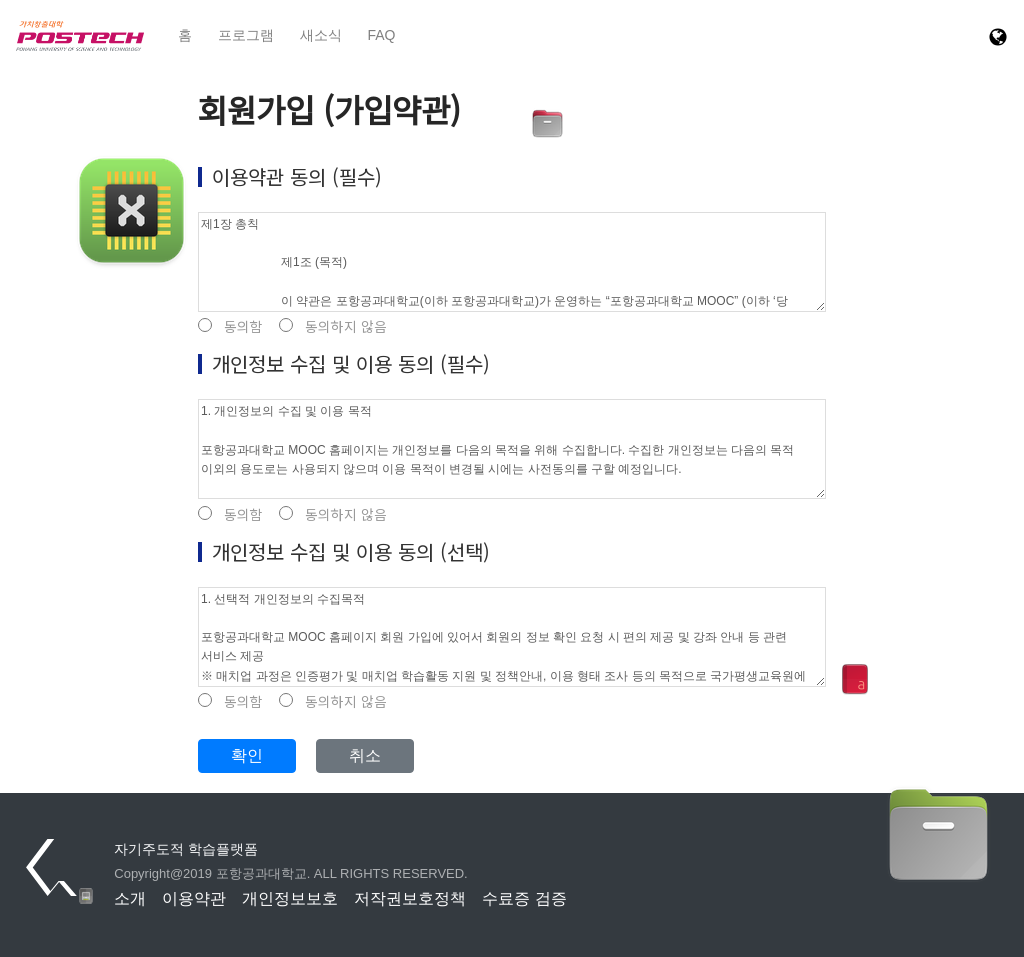 The height and width of the screenshot is (957, 1024). What do you see at coordinates (131, 210) in the screenshot?
I see `open CPU-X system information app` at bounding box center [131, 210].